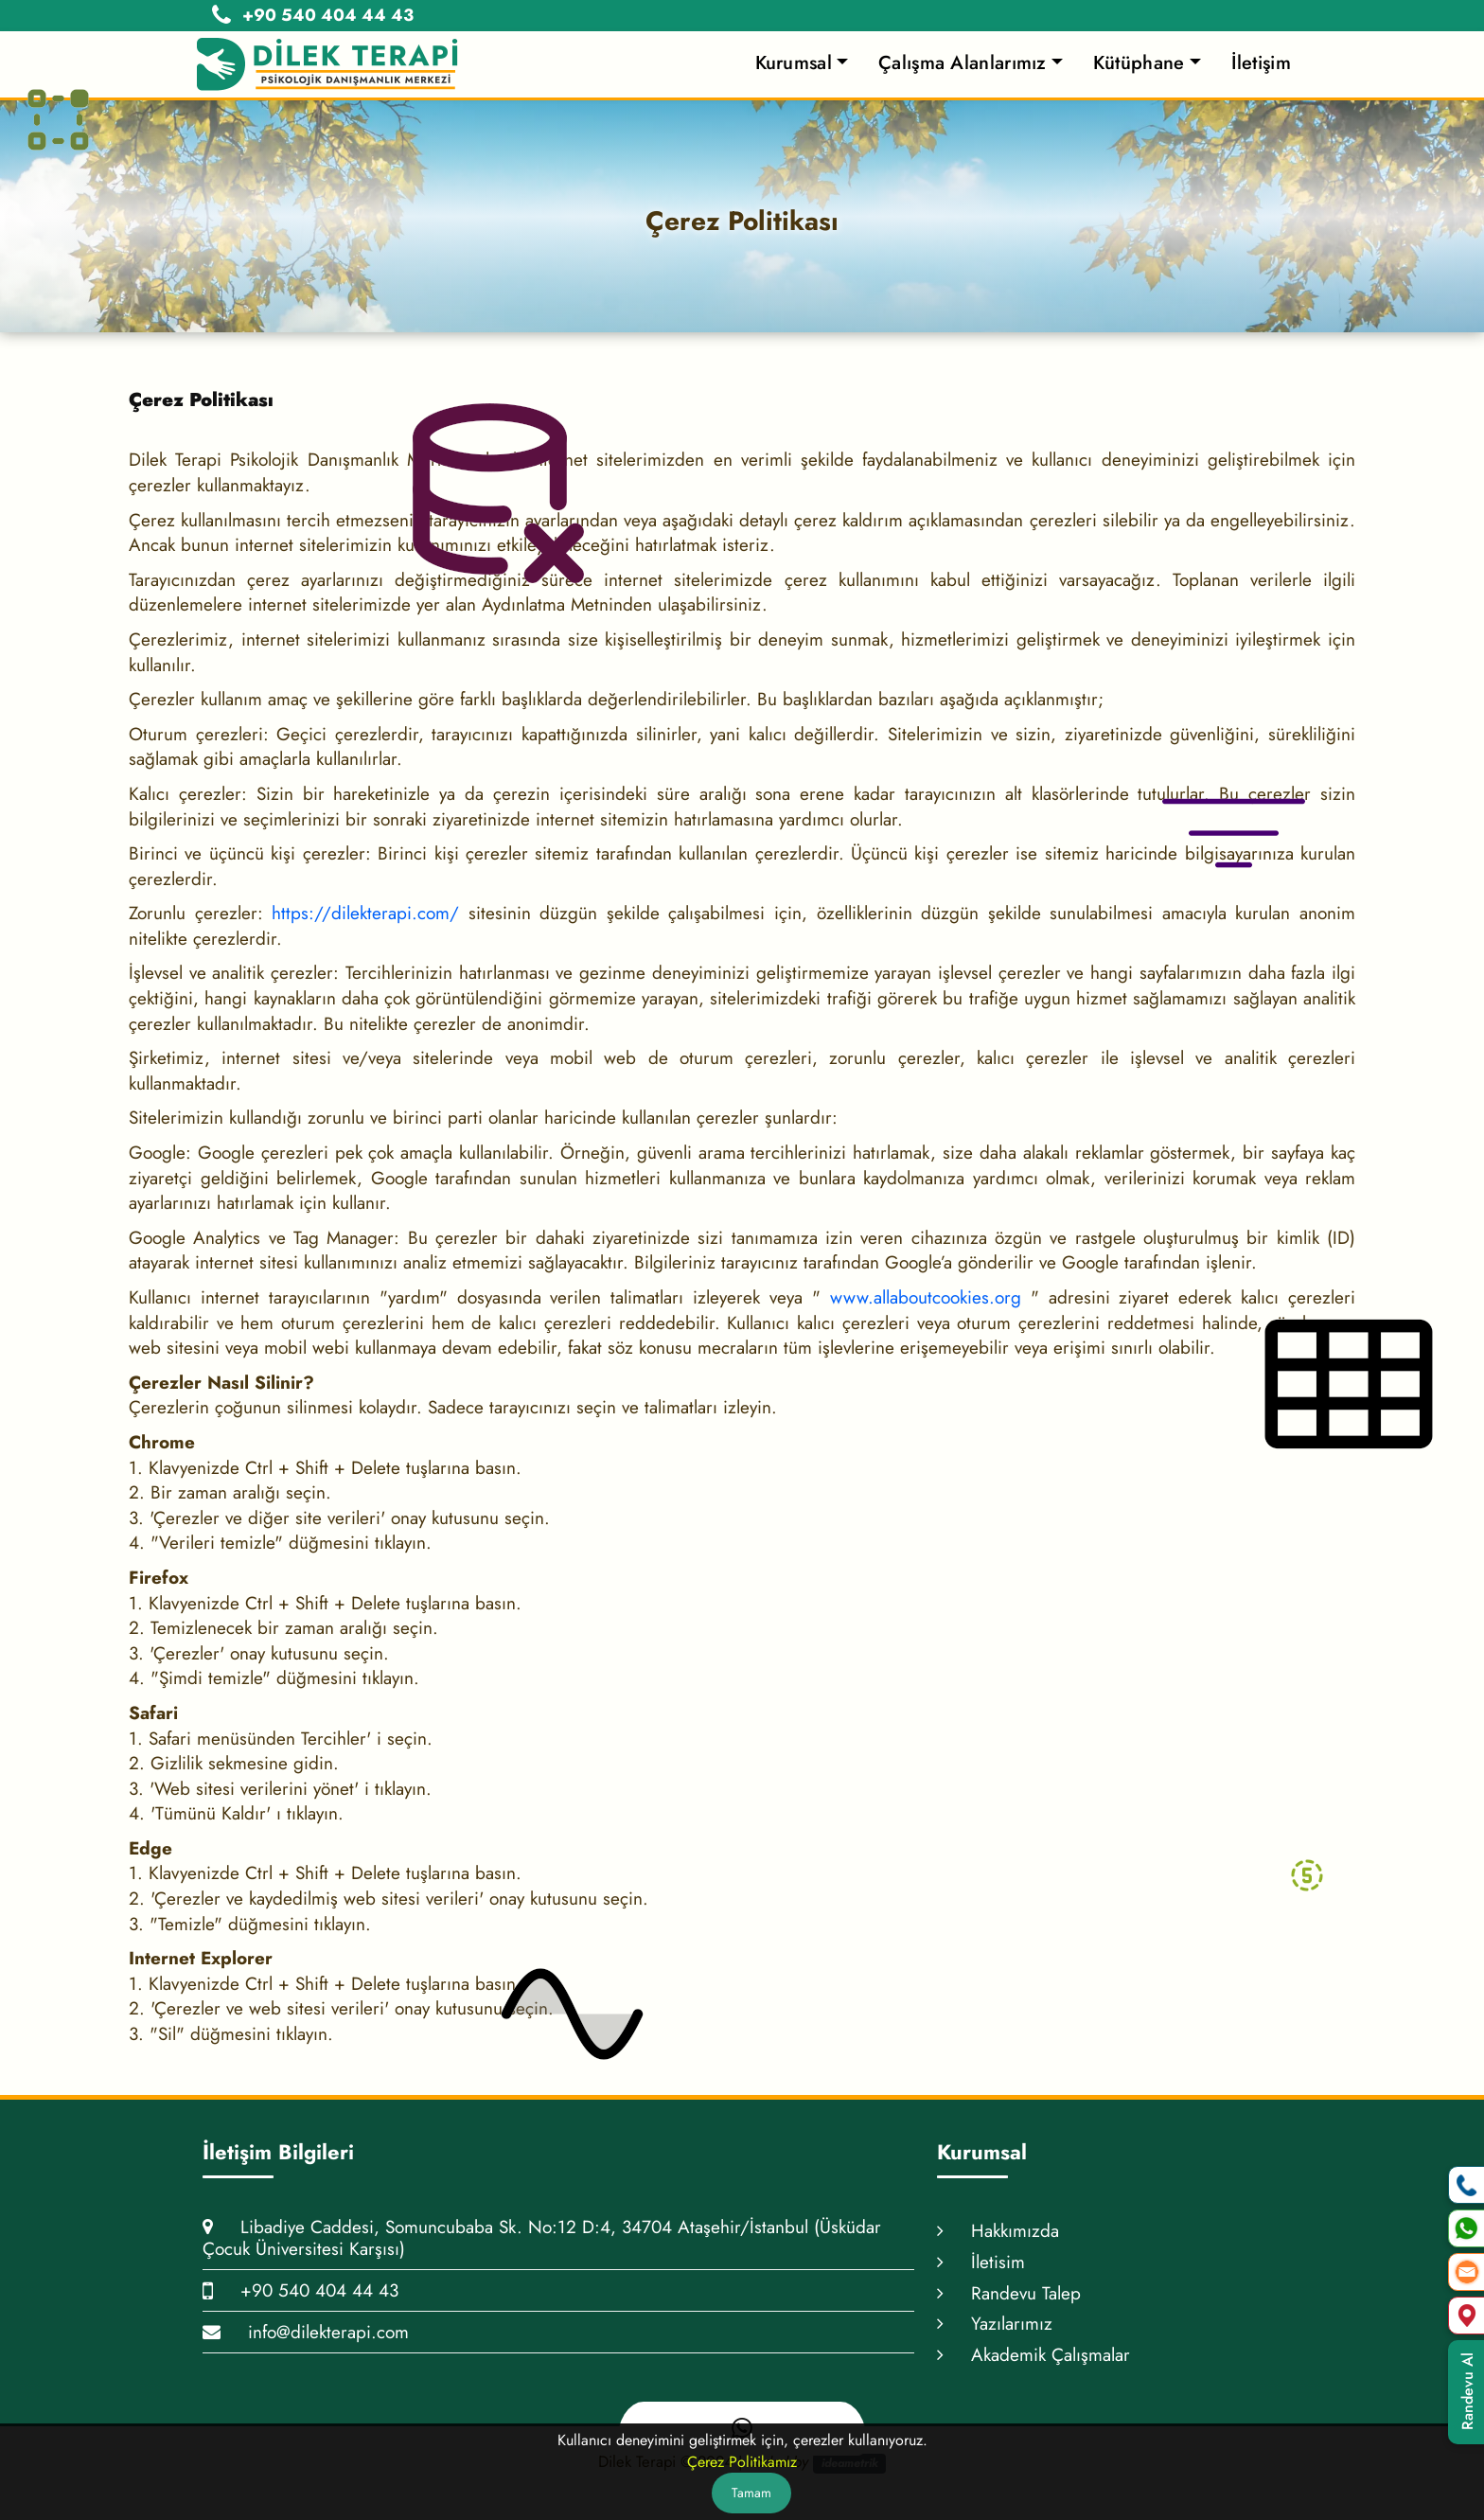  I want to click on delete or remove a database, so click(489, 488).